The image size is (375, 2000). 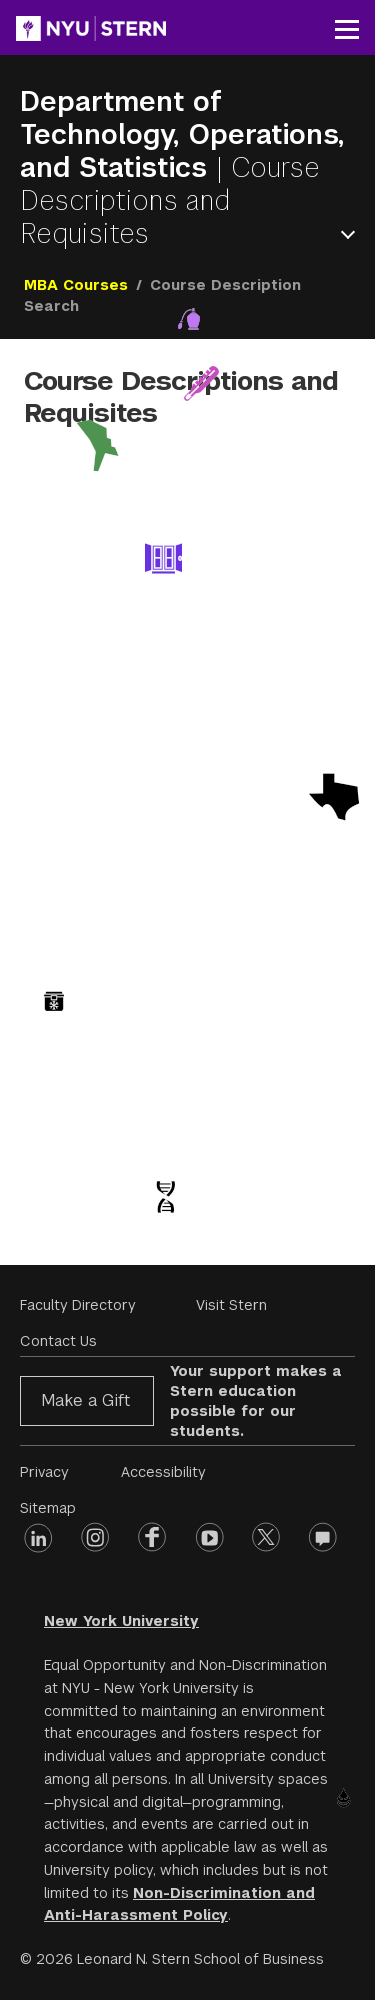 I want to click on access cooling or refrigeration settings, so click(x=54, y=1001).